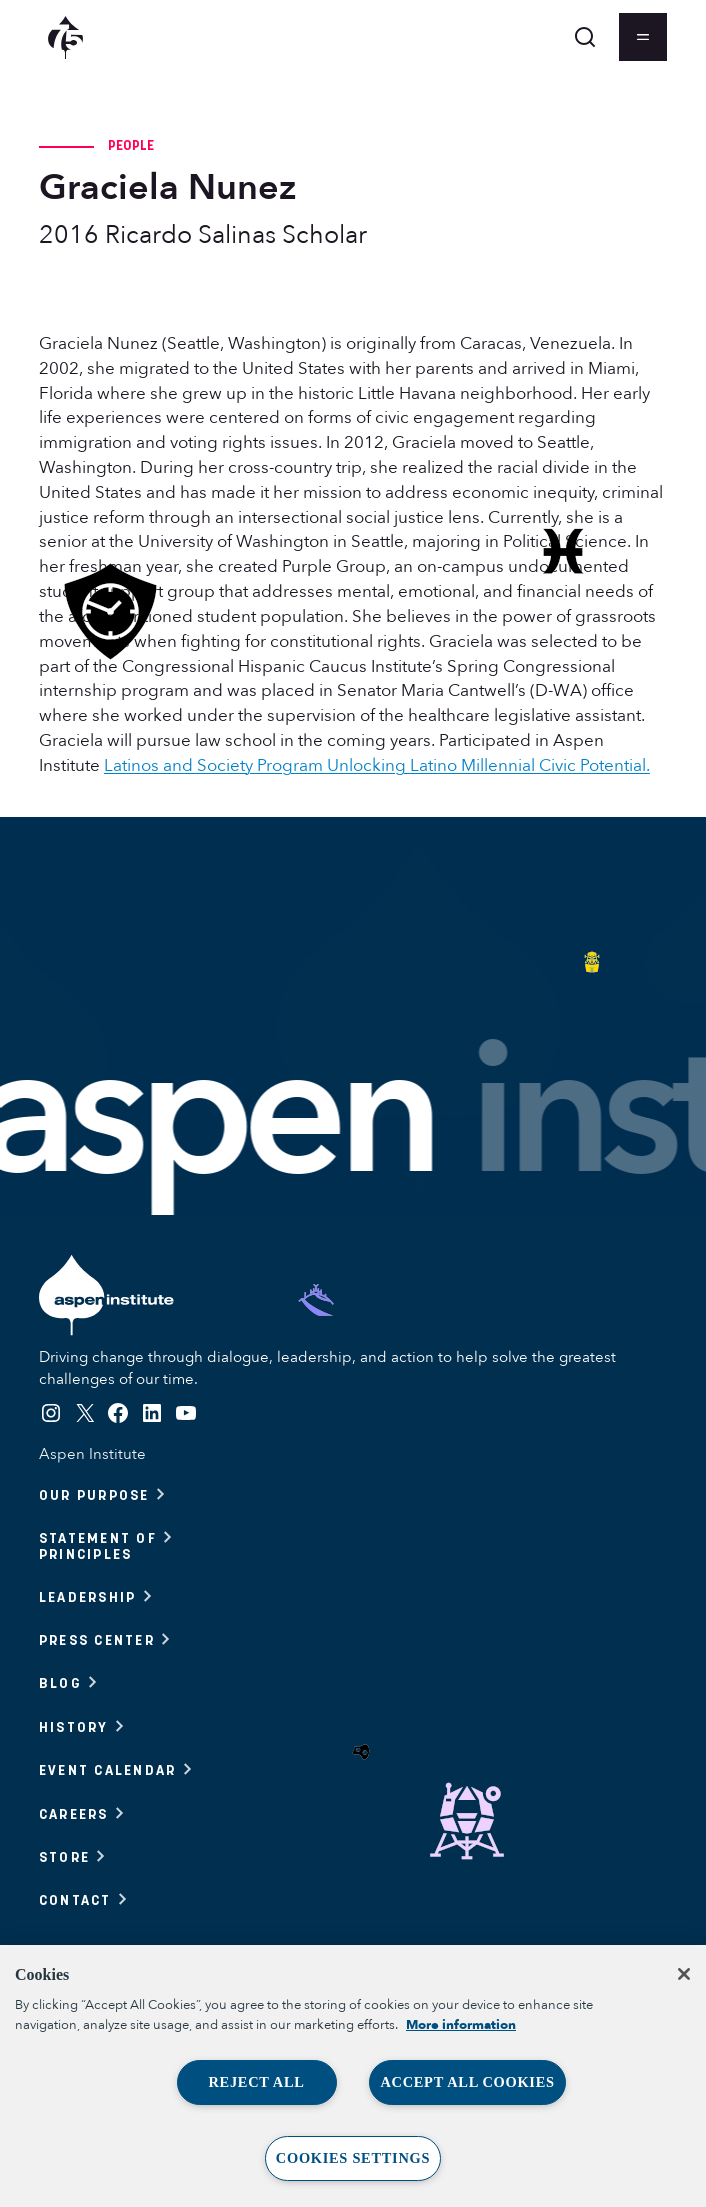 The image size is (706, 2207). Describe the element at coordinates (592, 962) in the screenshot. I see `select metal golem character or unit` at that location.